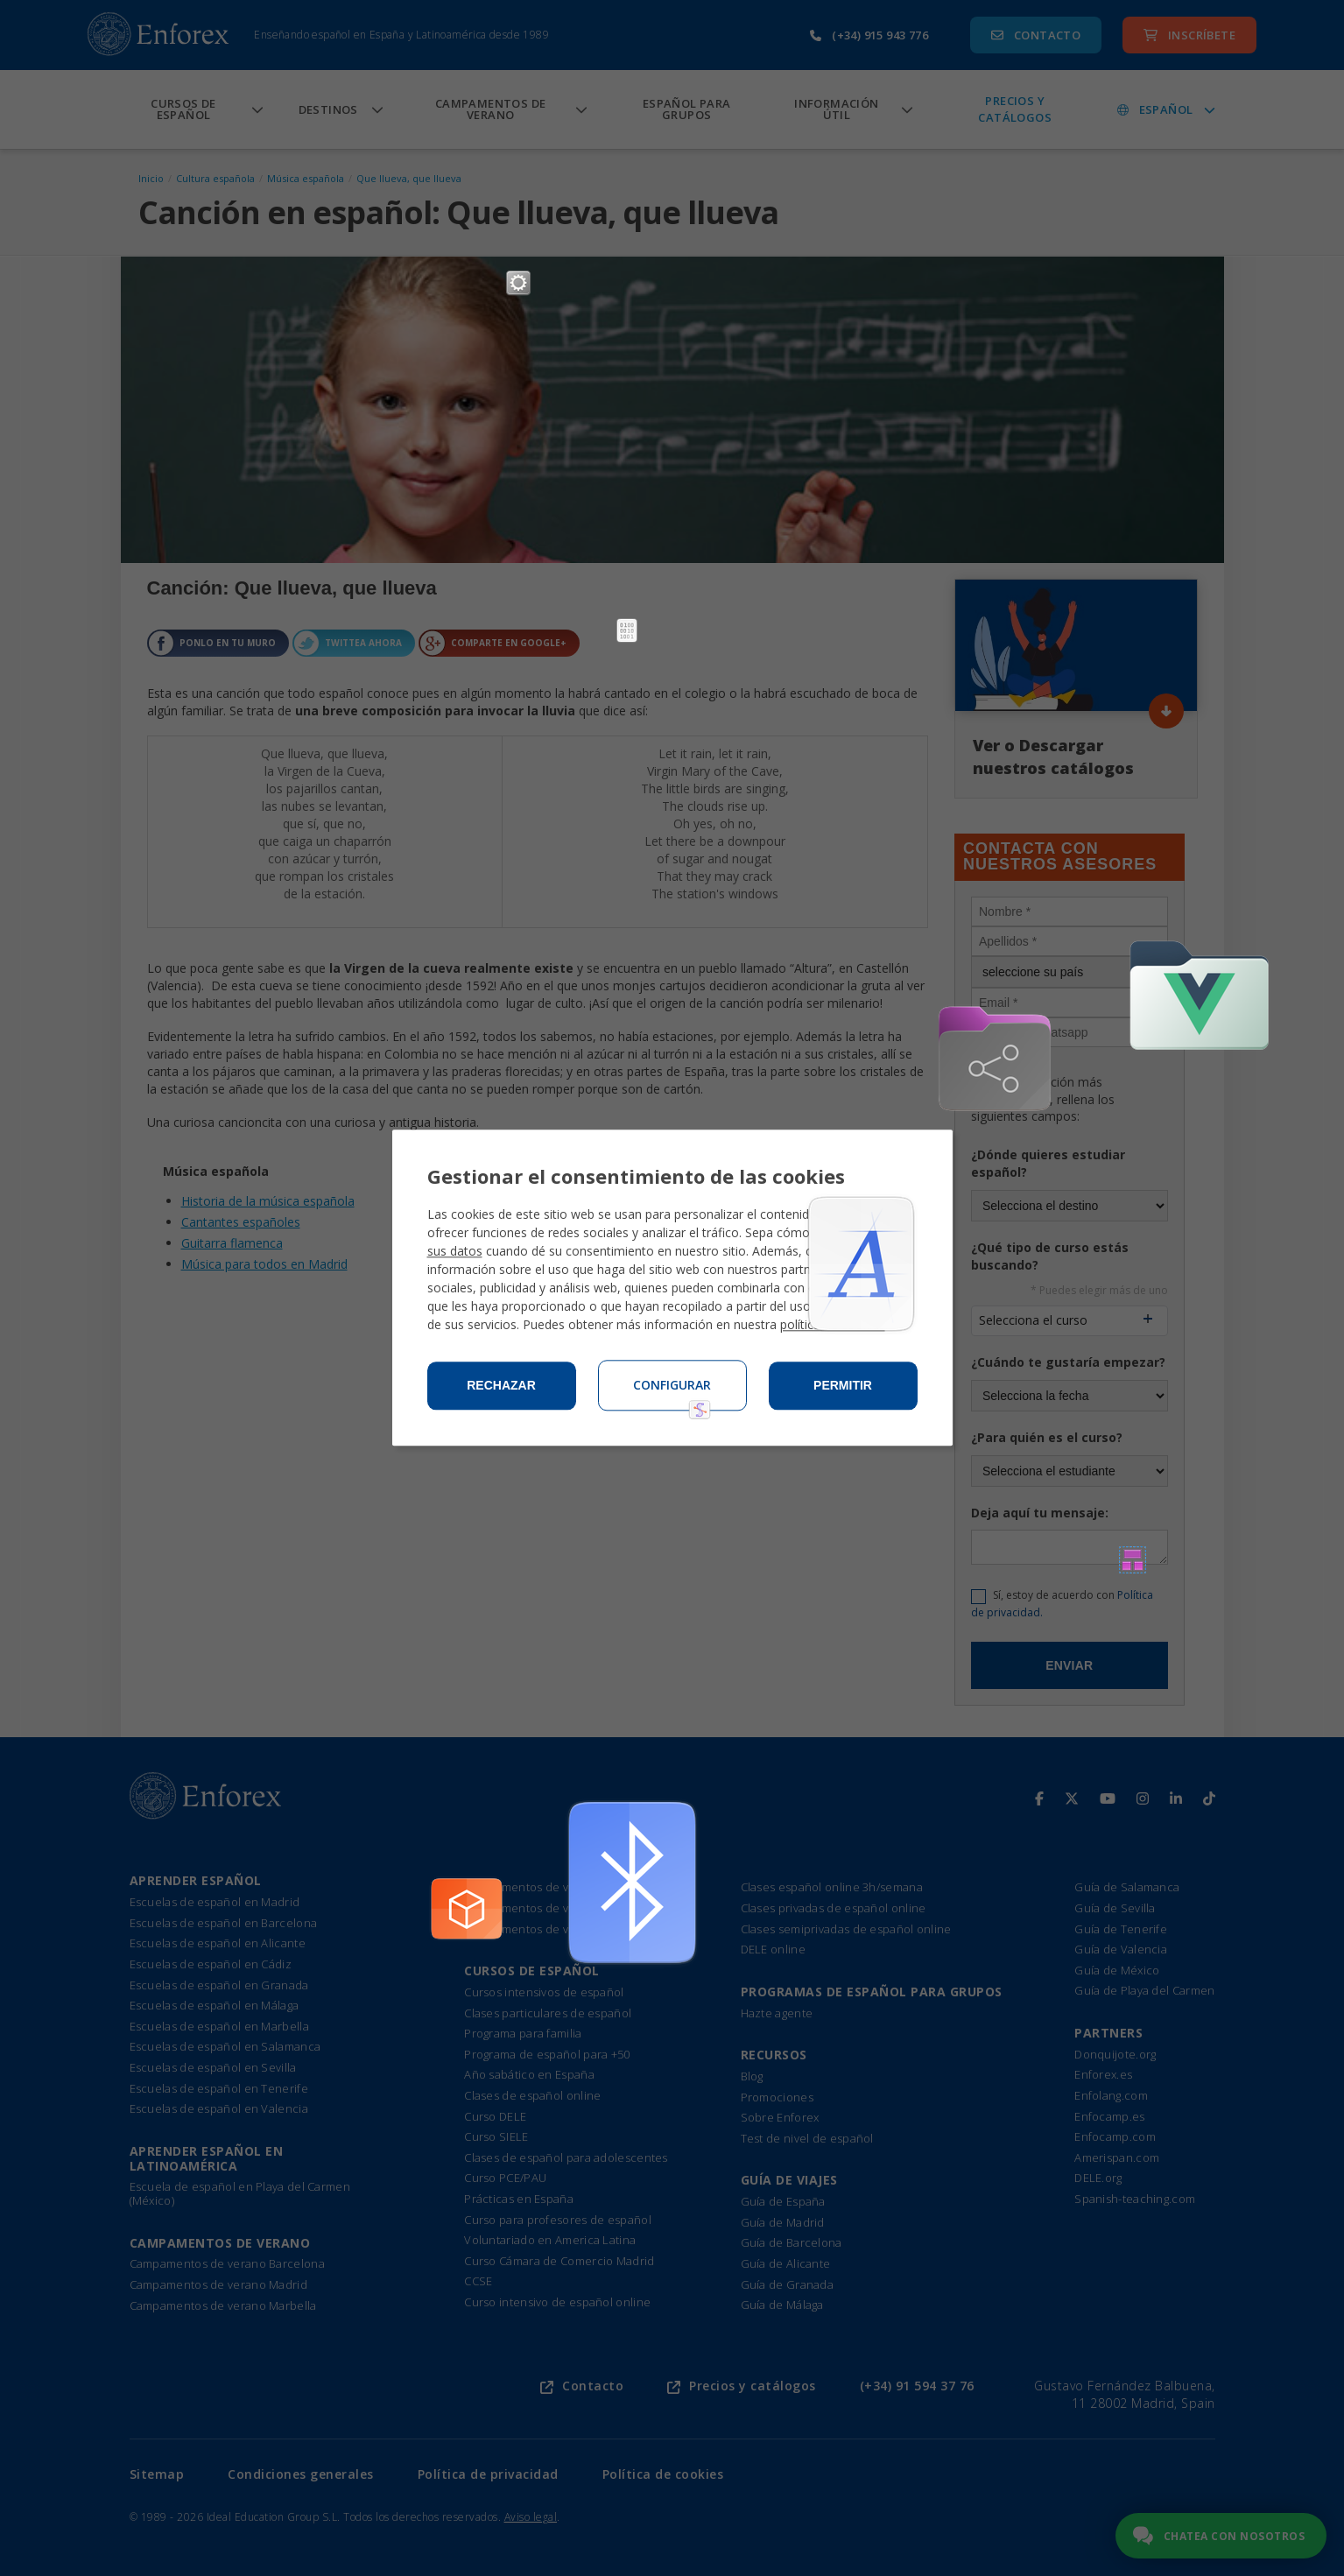  What do you see at coordinates (1132, 1559) in the screenshot?
I see `select all items in the current view` at bounding box center [1132, 1559].